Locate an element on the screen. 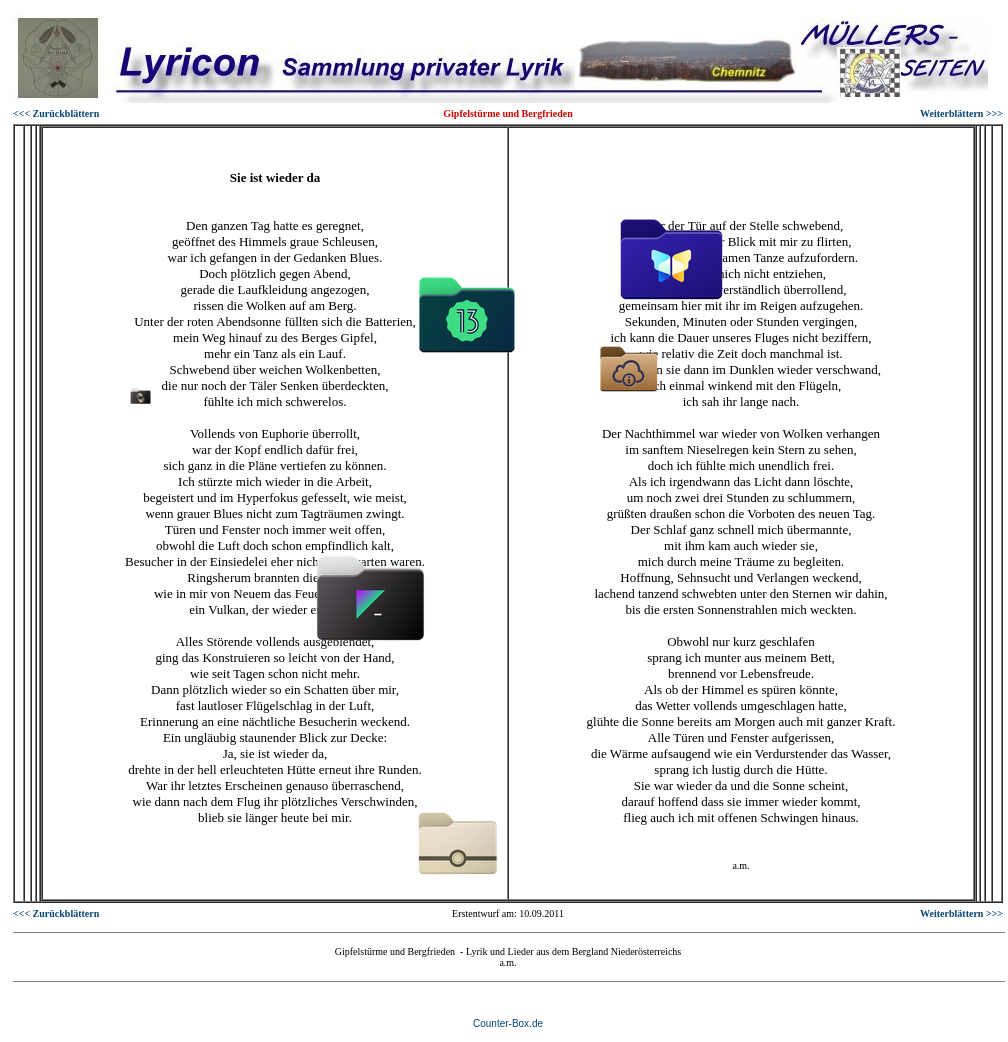 Image resolution: width=1008 pixels, height=1042 pixels. open wondershare ubackit backup folder is located at coordinates (671, 262).